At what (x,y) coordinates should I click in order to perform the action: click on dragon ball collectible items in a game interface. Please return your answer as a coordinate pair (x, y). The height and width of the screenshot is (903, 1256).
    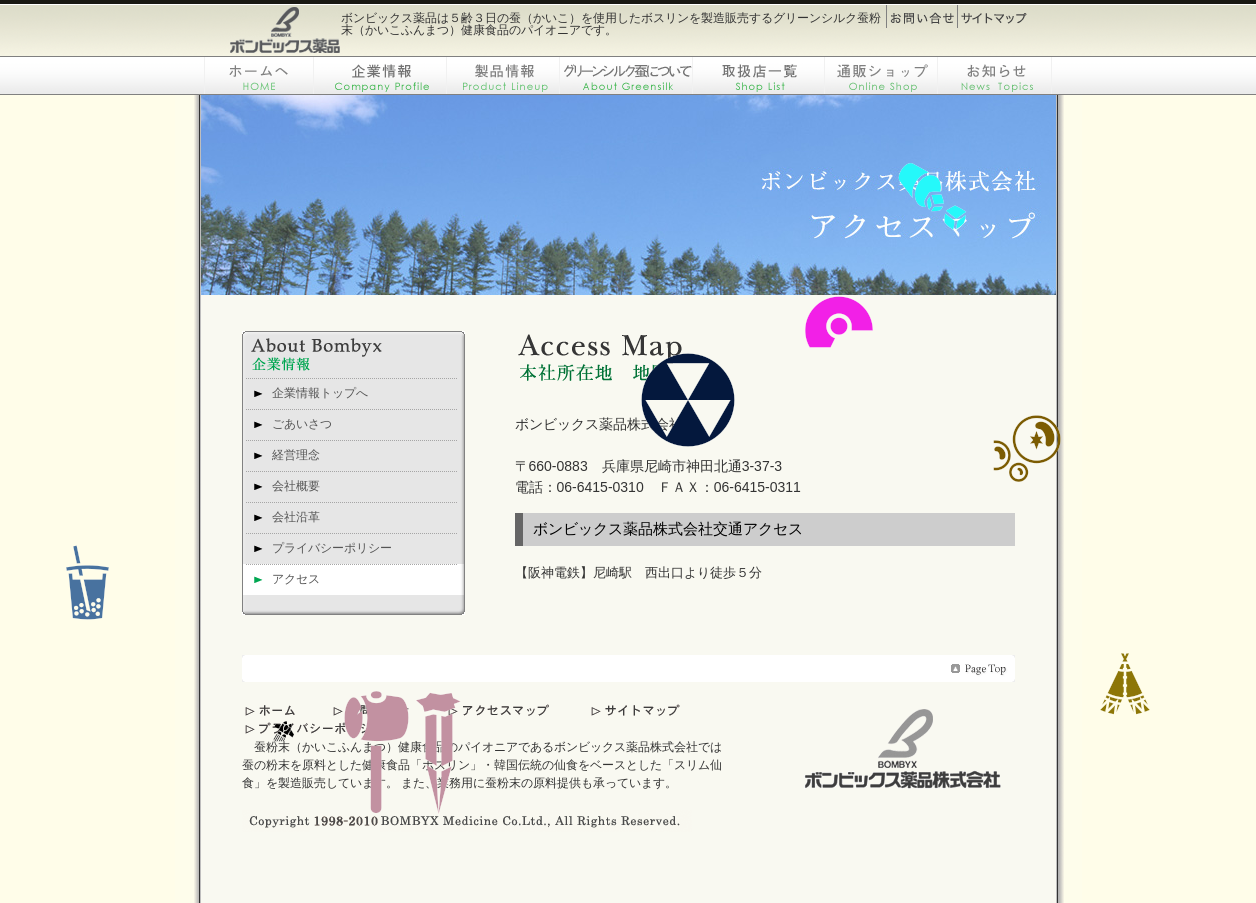
    Looking at the image, I should click on (1027, 449).